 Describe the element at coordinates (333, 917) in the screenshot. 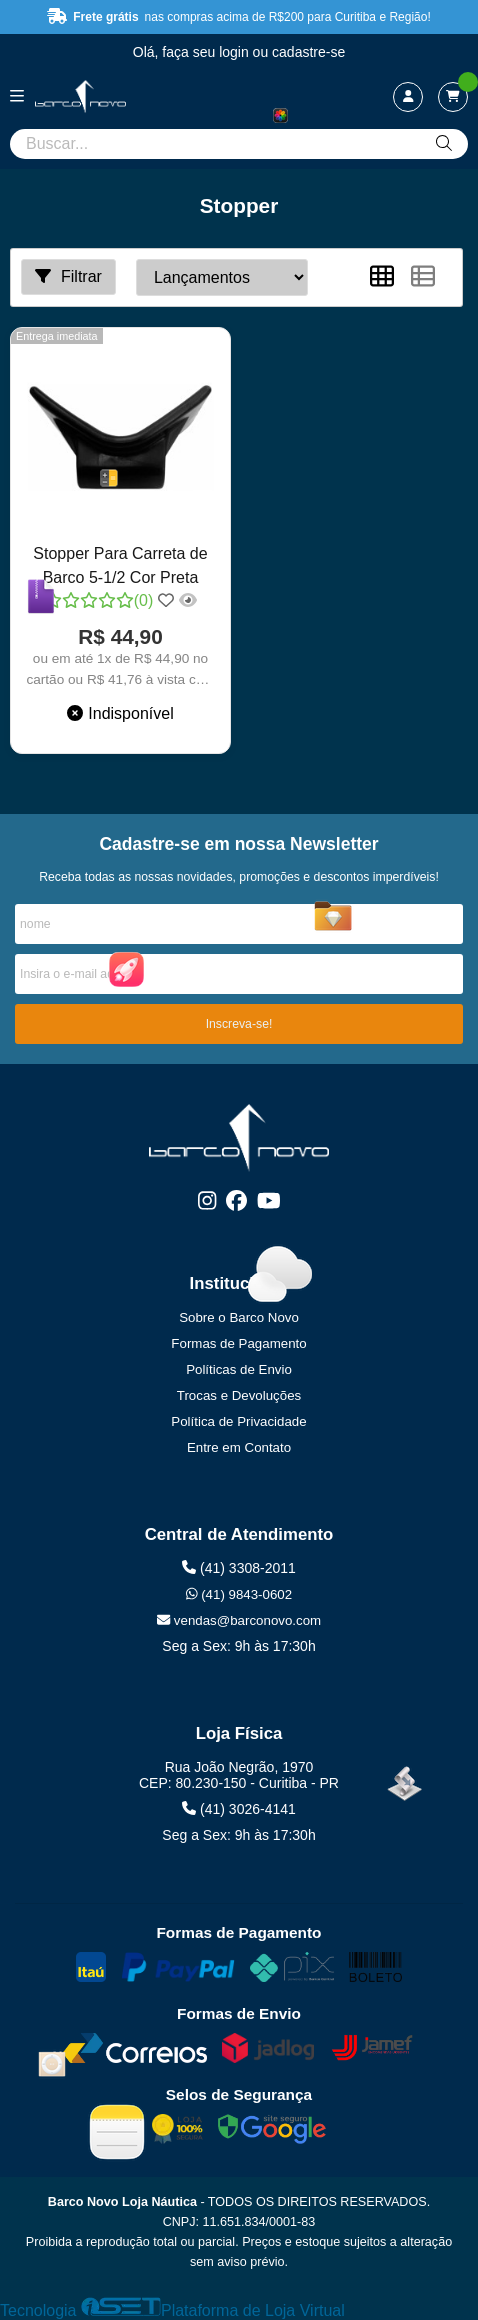

I see `open sketch app project files` at that location.